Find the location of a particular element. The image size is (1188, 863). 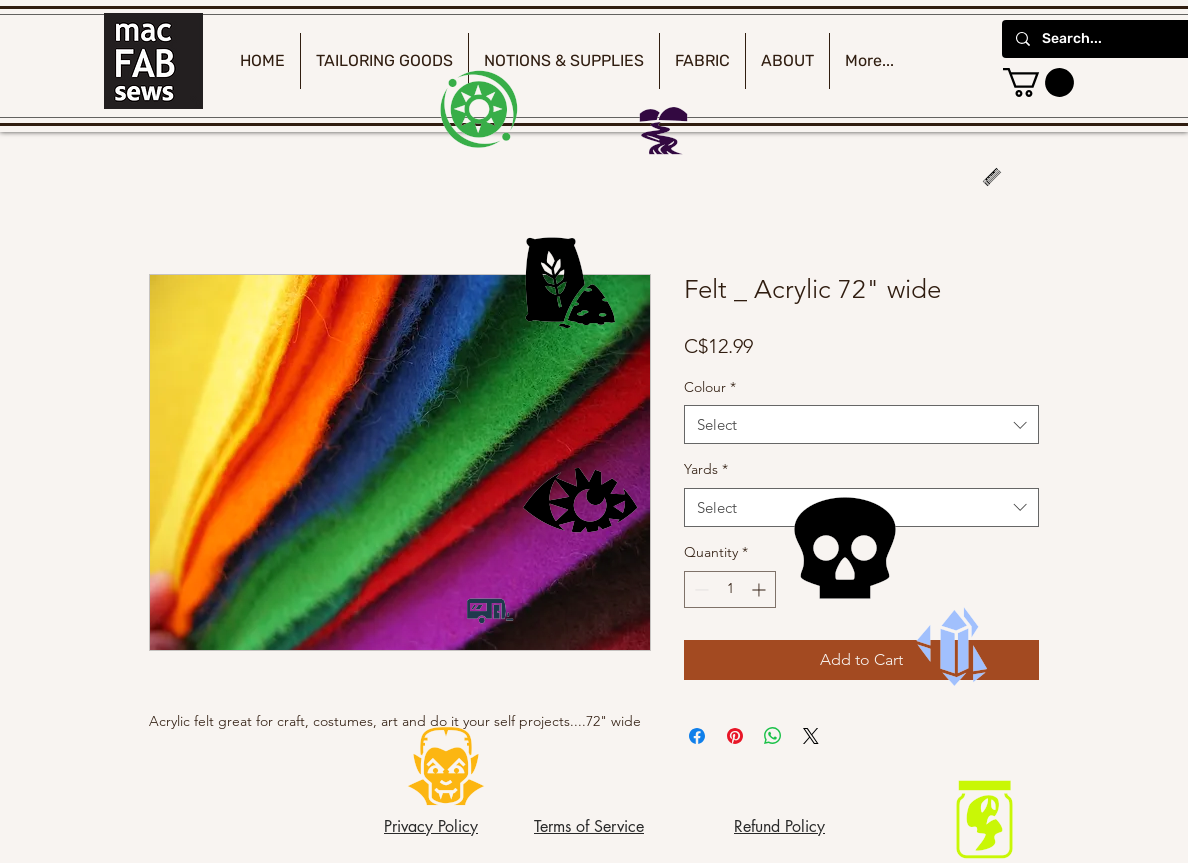

indicates a special ability or enhanced vision power-up is located at coordinates (580, 506).